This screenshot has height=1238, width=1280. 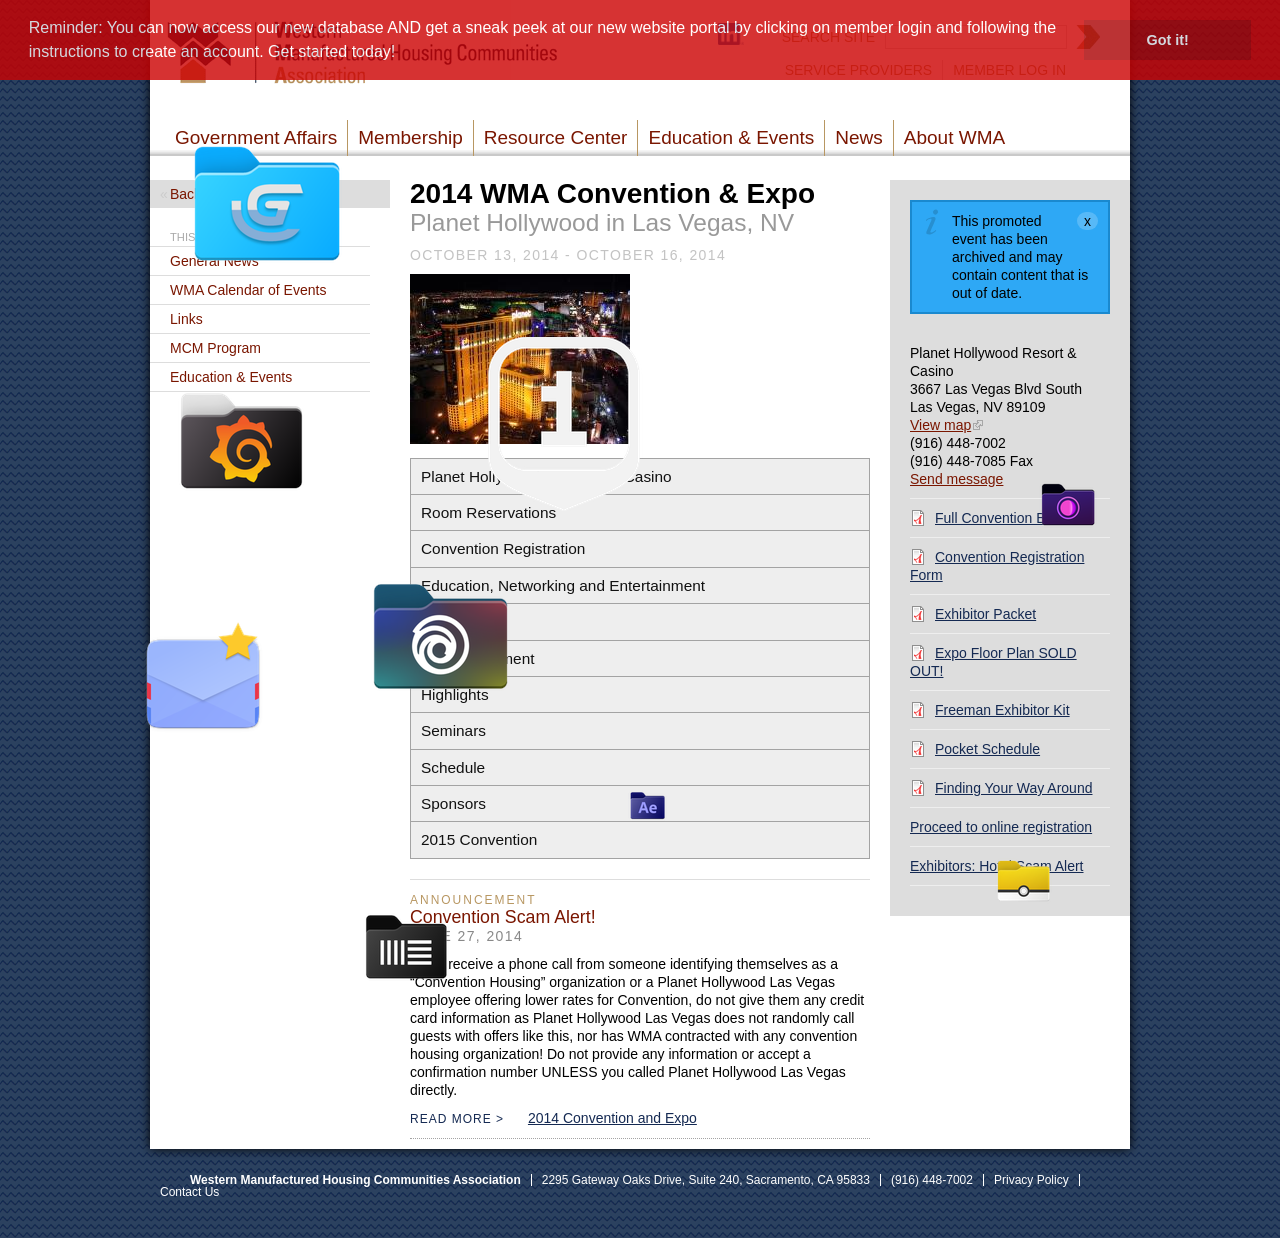 I want to click on open your Ableton Live projects folder, so click(x=406, y=949).